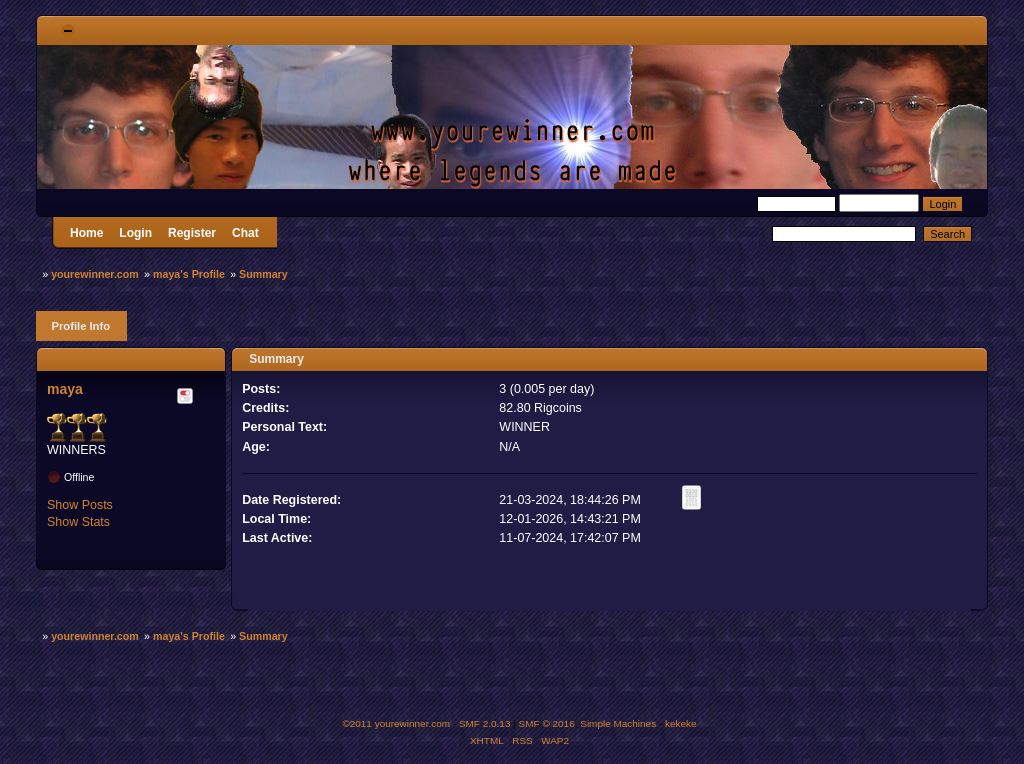 This screenshot has height=764, width=1024. What do you see at coordinates (691, 497) in the screenshot?
I see `indicates a binary or raw data file` at bounding box center [691, 497].